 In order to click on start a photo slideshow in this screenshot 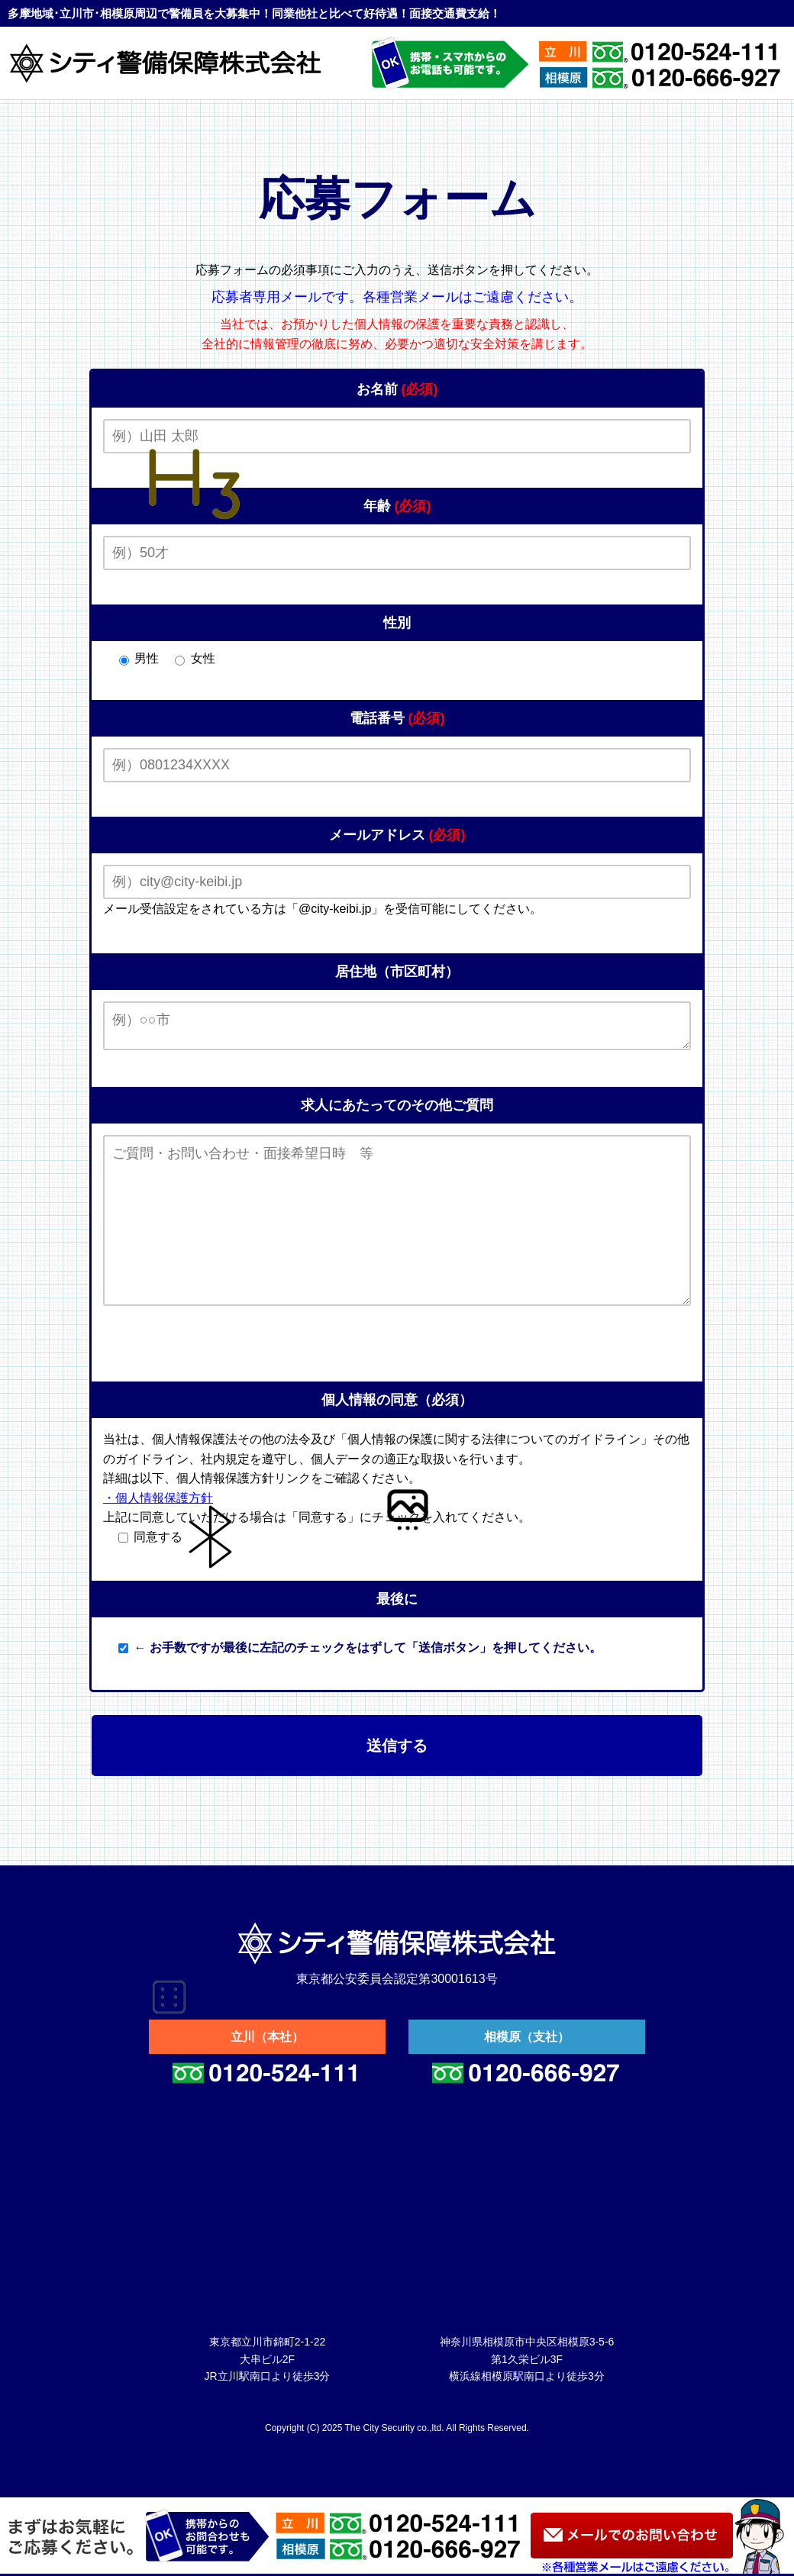, I will do `click(408, 1510)`.